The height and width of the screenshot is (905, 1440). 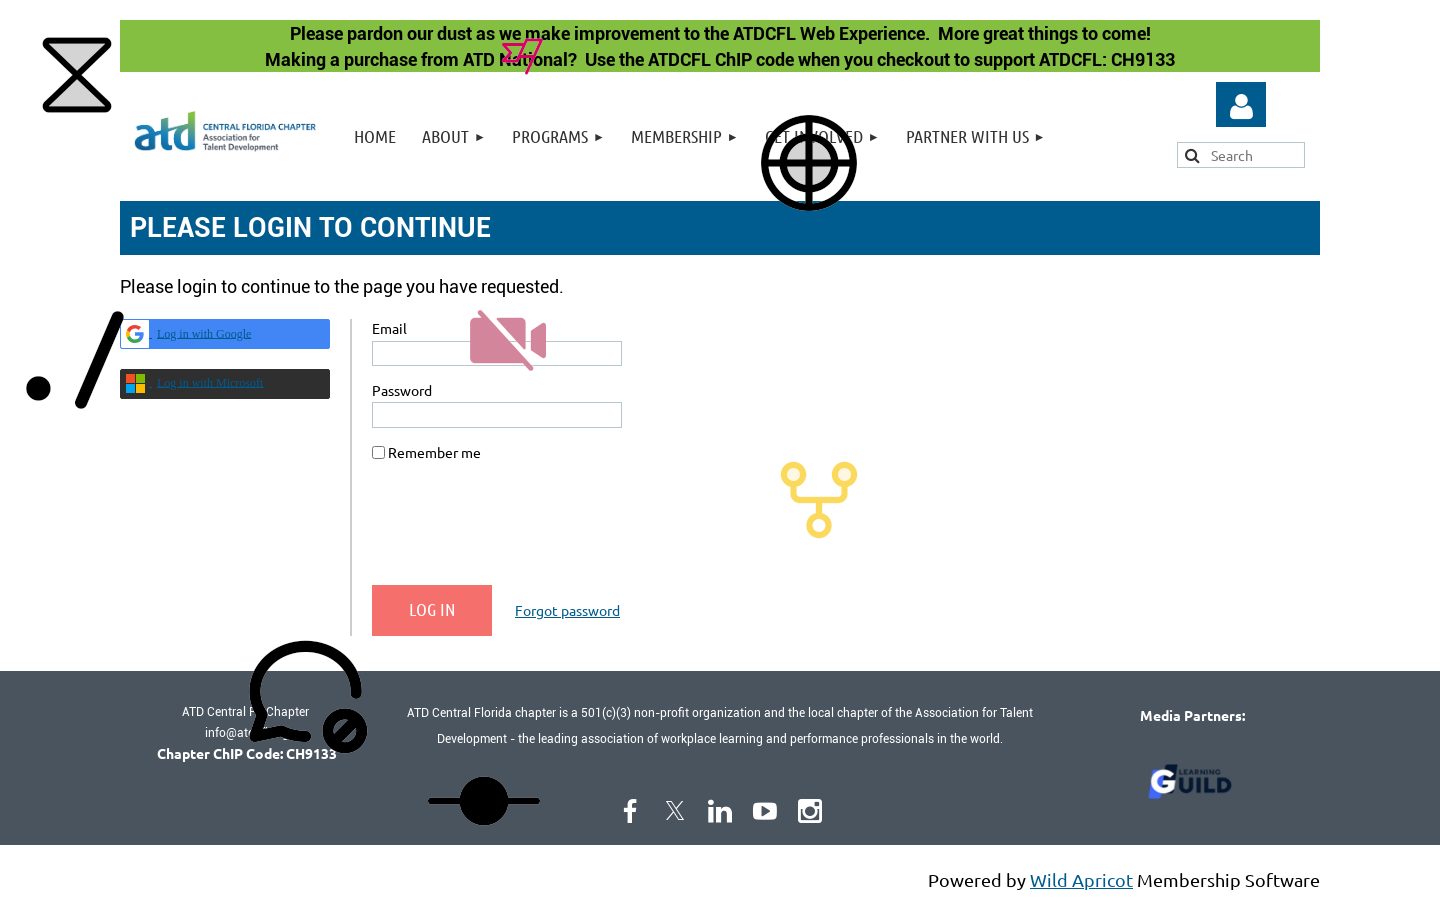 I want to click on indicates loading or processing in progress, so click(x=77, y=75).